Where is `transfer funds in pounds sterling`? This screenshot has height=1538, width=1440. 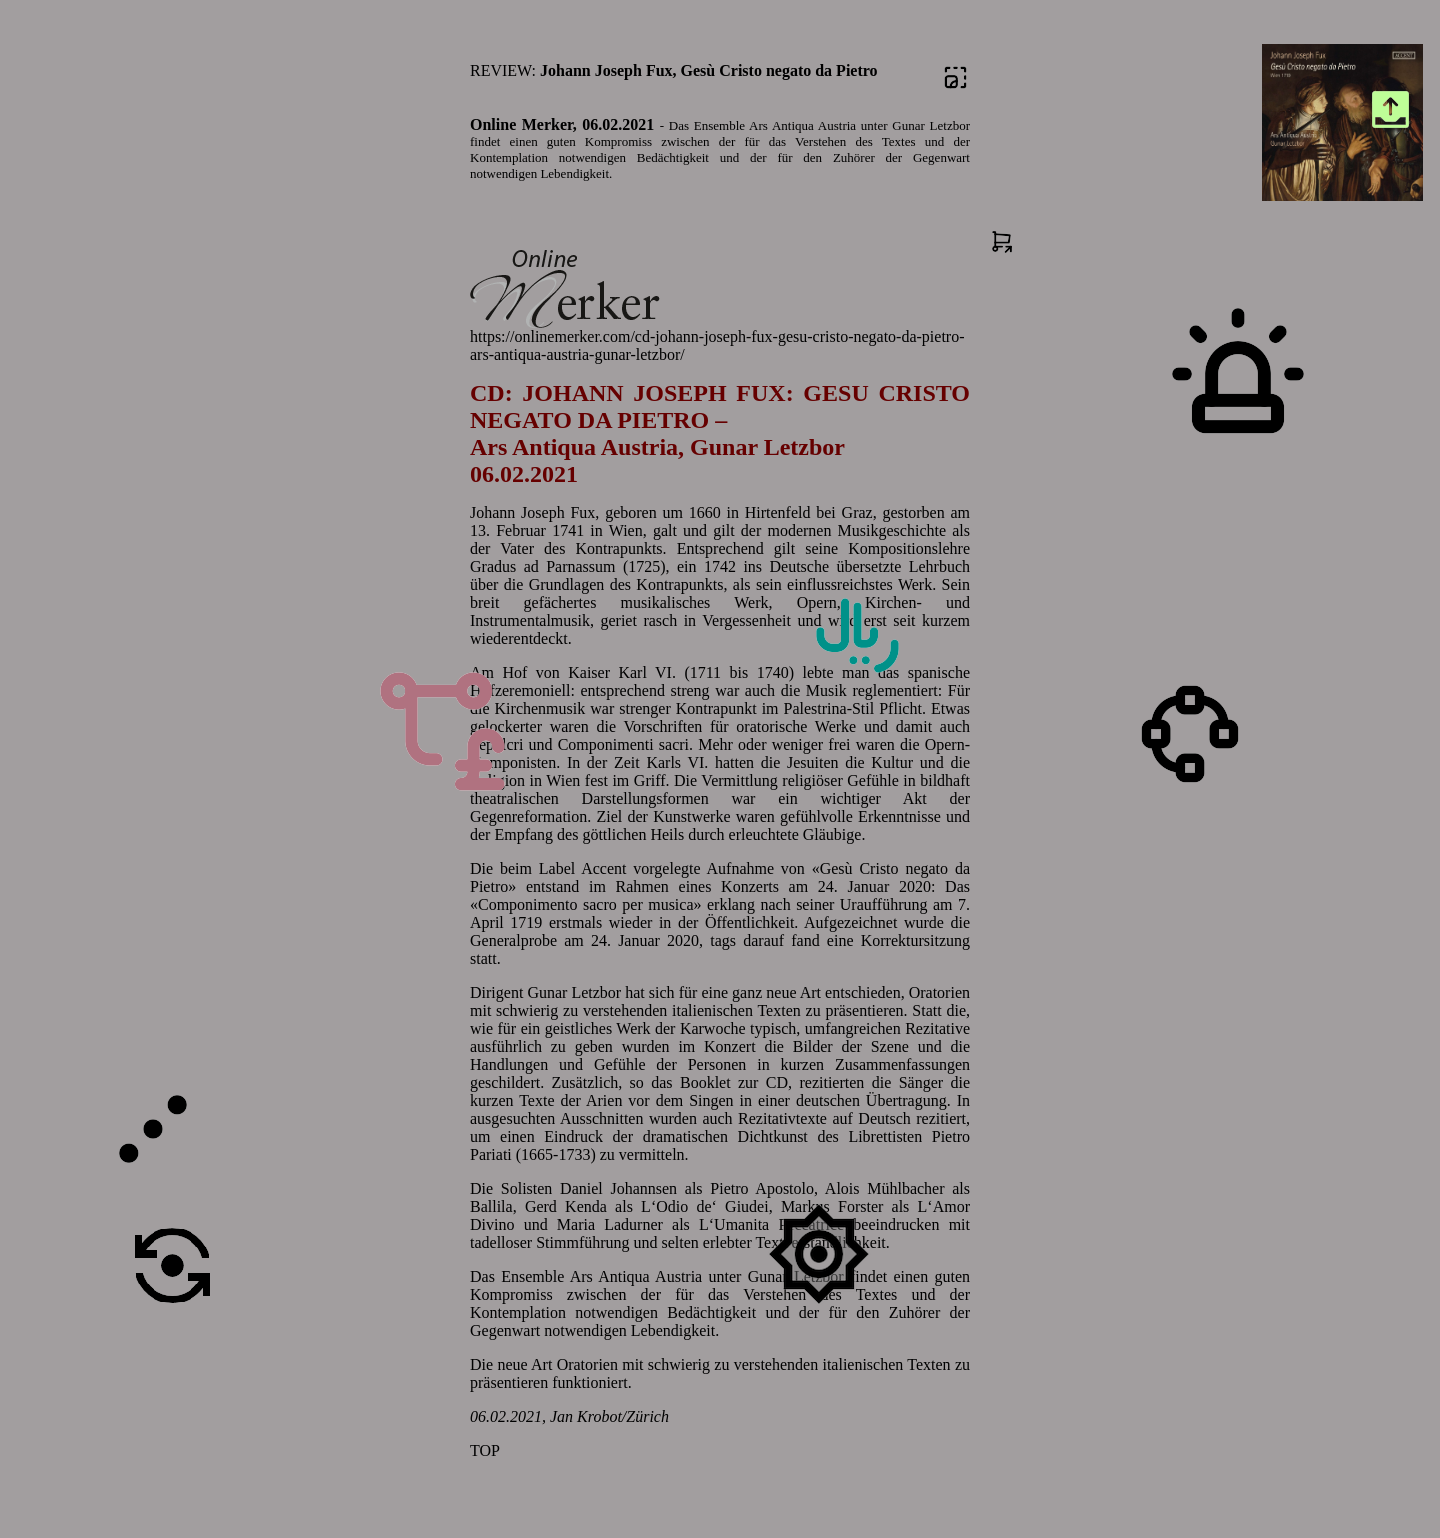
transfer funds in pounds sterling is located at coordinates (442, 734).